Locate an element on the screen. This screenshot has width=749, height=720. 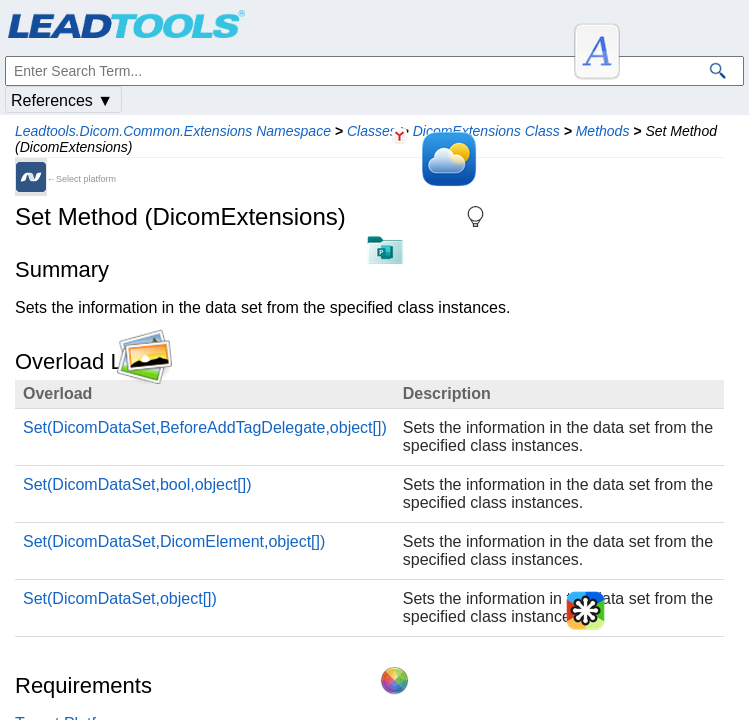
access your photo library is located at coordinates (144, 356).